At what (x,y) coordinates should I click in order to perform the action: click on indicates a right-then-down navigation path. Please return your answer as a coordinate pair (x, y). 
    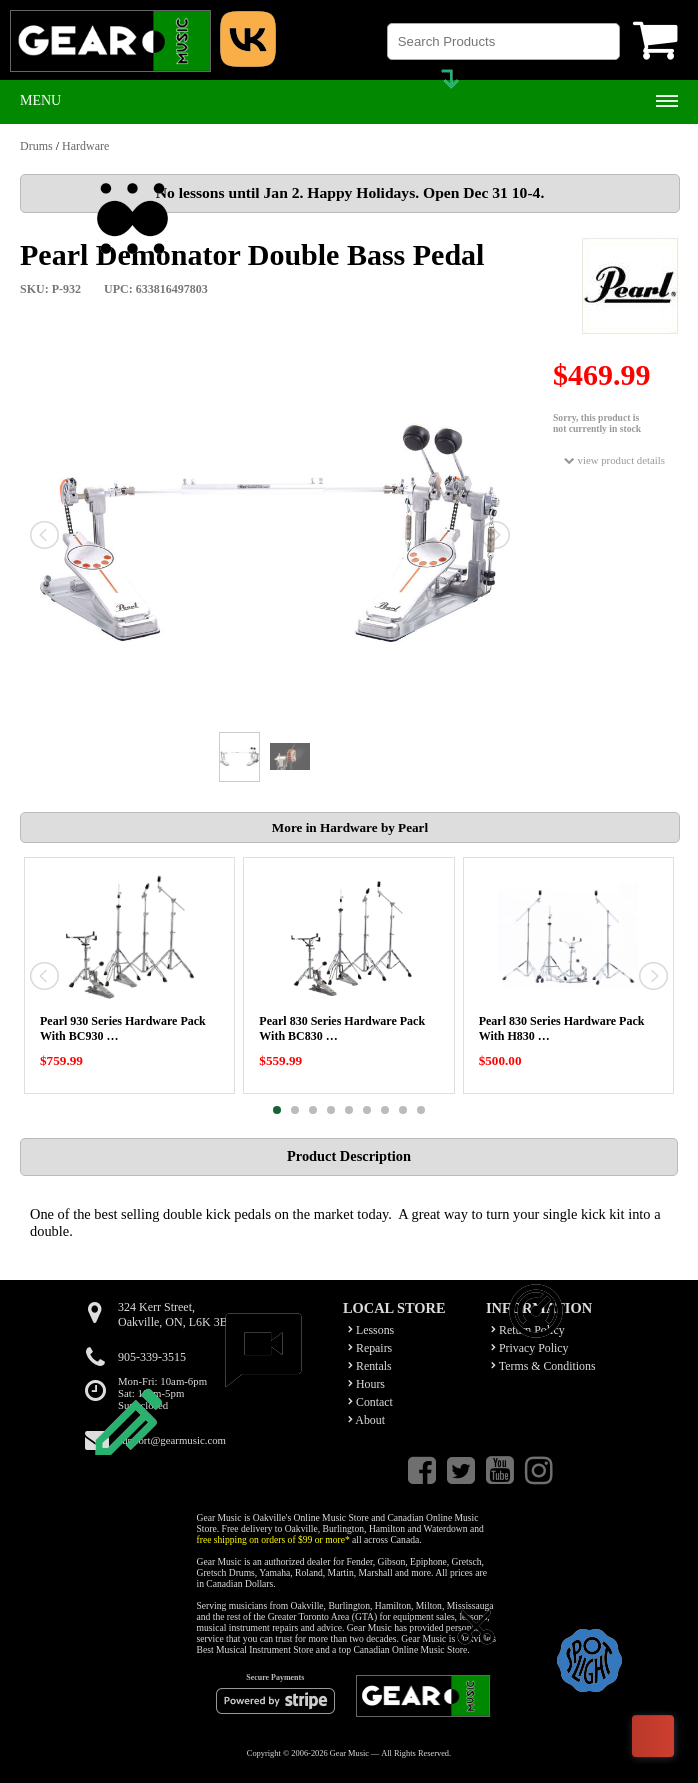
    Looking at the image, I should click on (450, 78).